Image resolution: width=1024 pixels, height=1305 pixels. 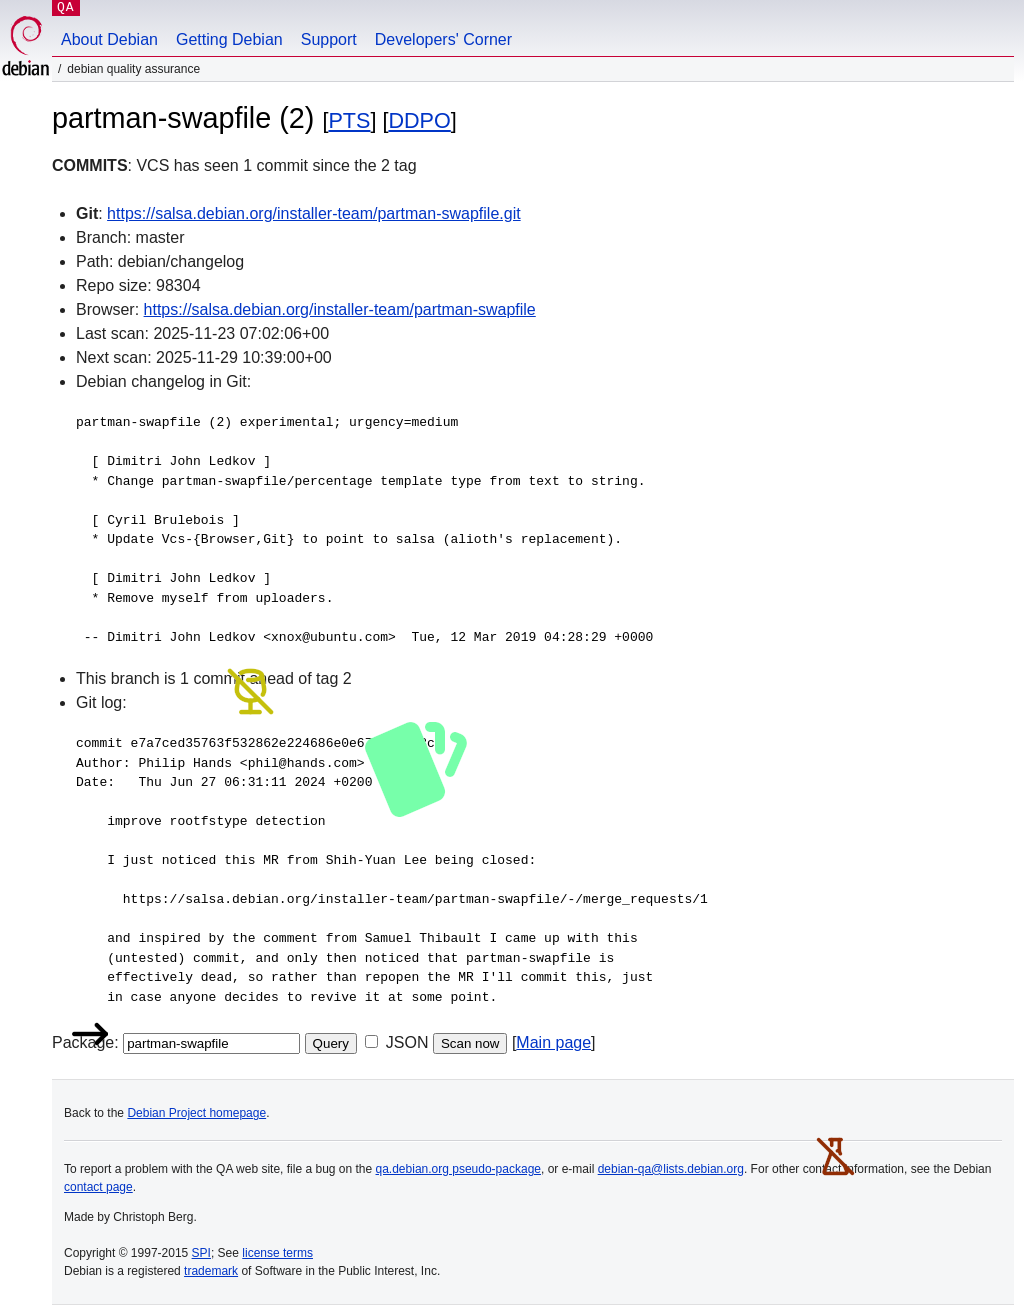 What do you see at coordinates (415, 767) in the screenshot?
I see `view your card collection` at bounding box center [415, 767].